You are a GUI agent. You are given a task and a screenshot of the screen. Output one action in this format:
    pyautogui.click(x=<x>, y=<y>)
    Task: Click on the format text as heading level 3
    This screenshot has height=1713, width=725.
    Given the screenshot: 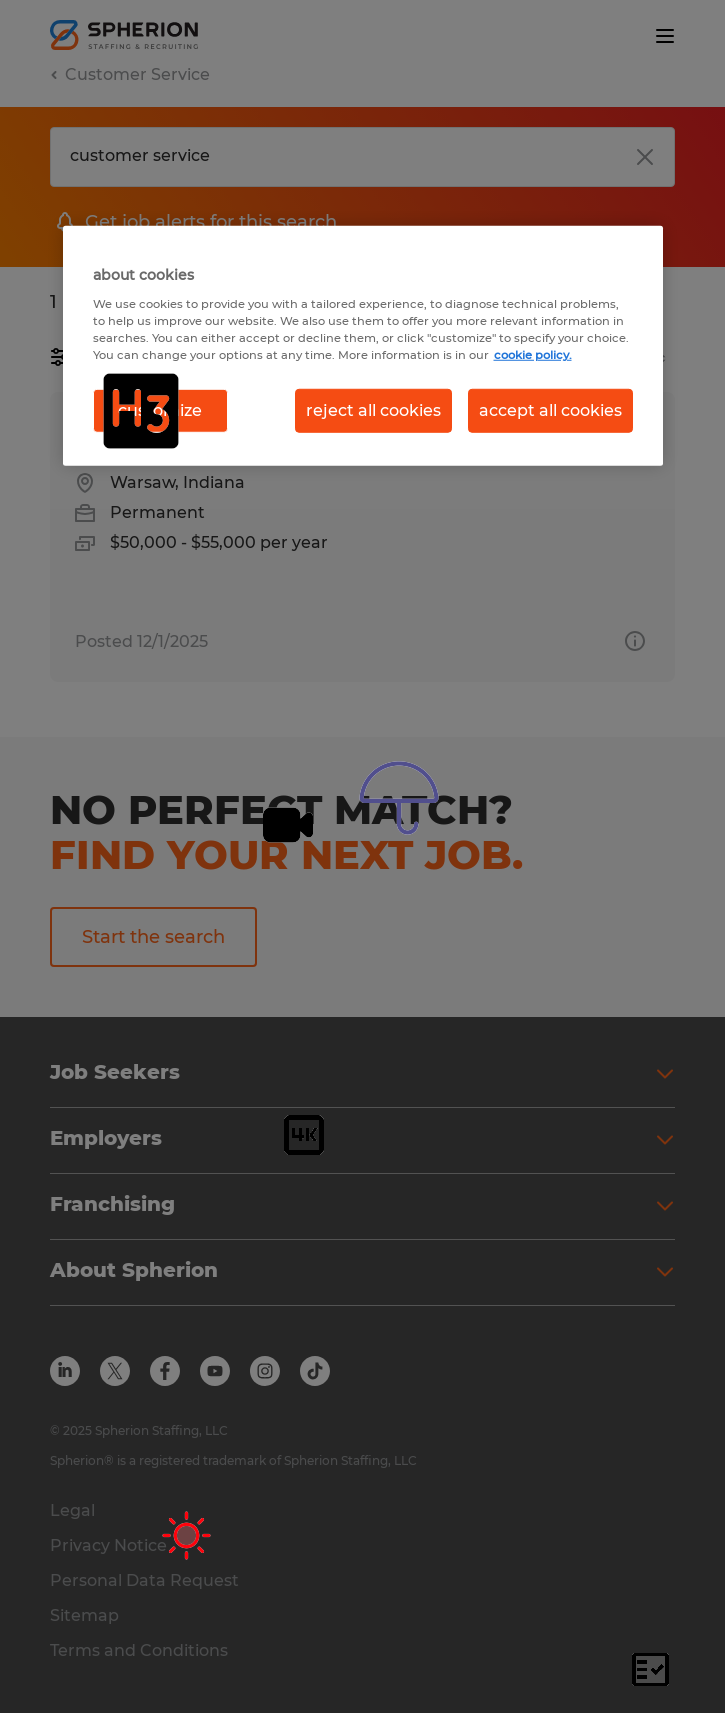 What is the action you would take?
    pyautogui.click(x=141, y=411)
    